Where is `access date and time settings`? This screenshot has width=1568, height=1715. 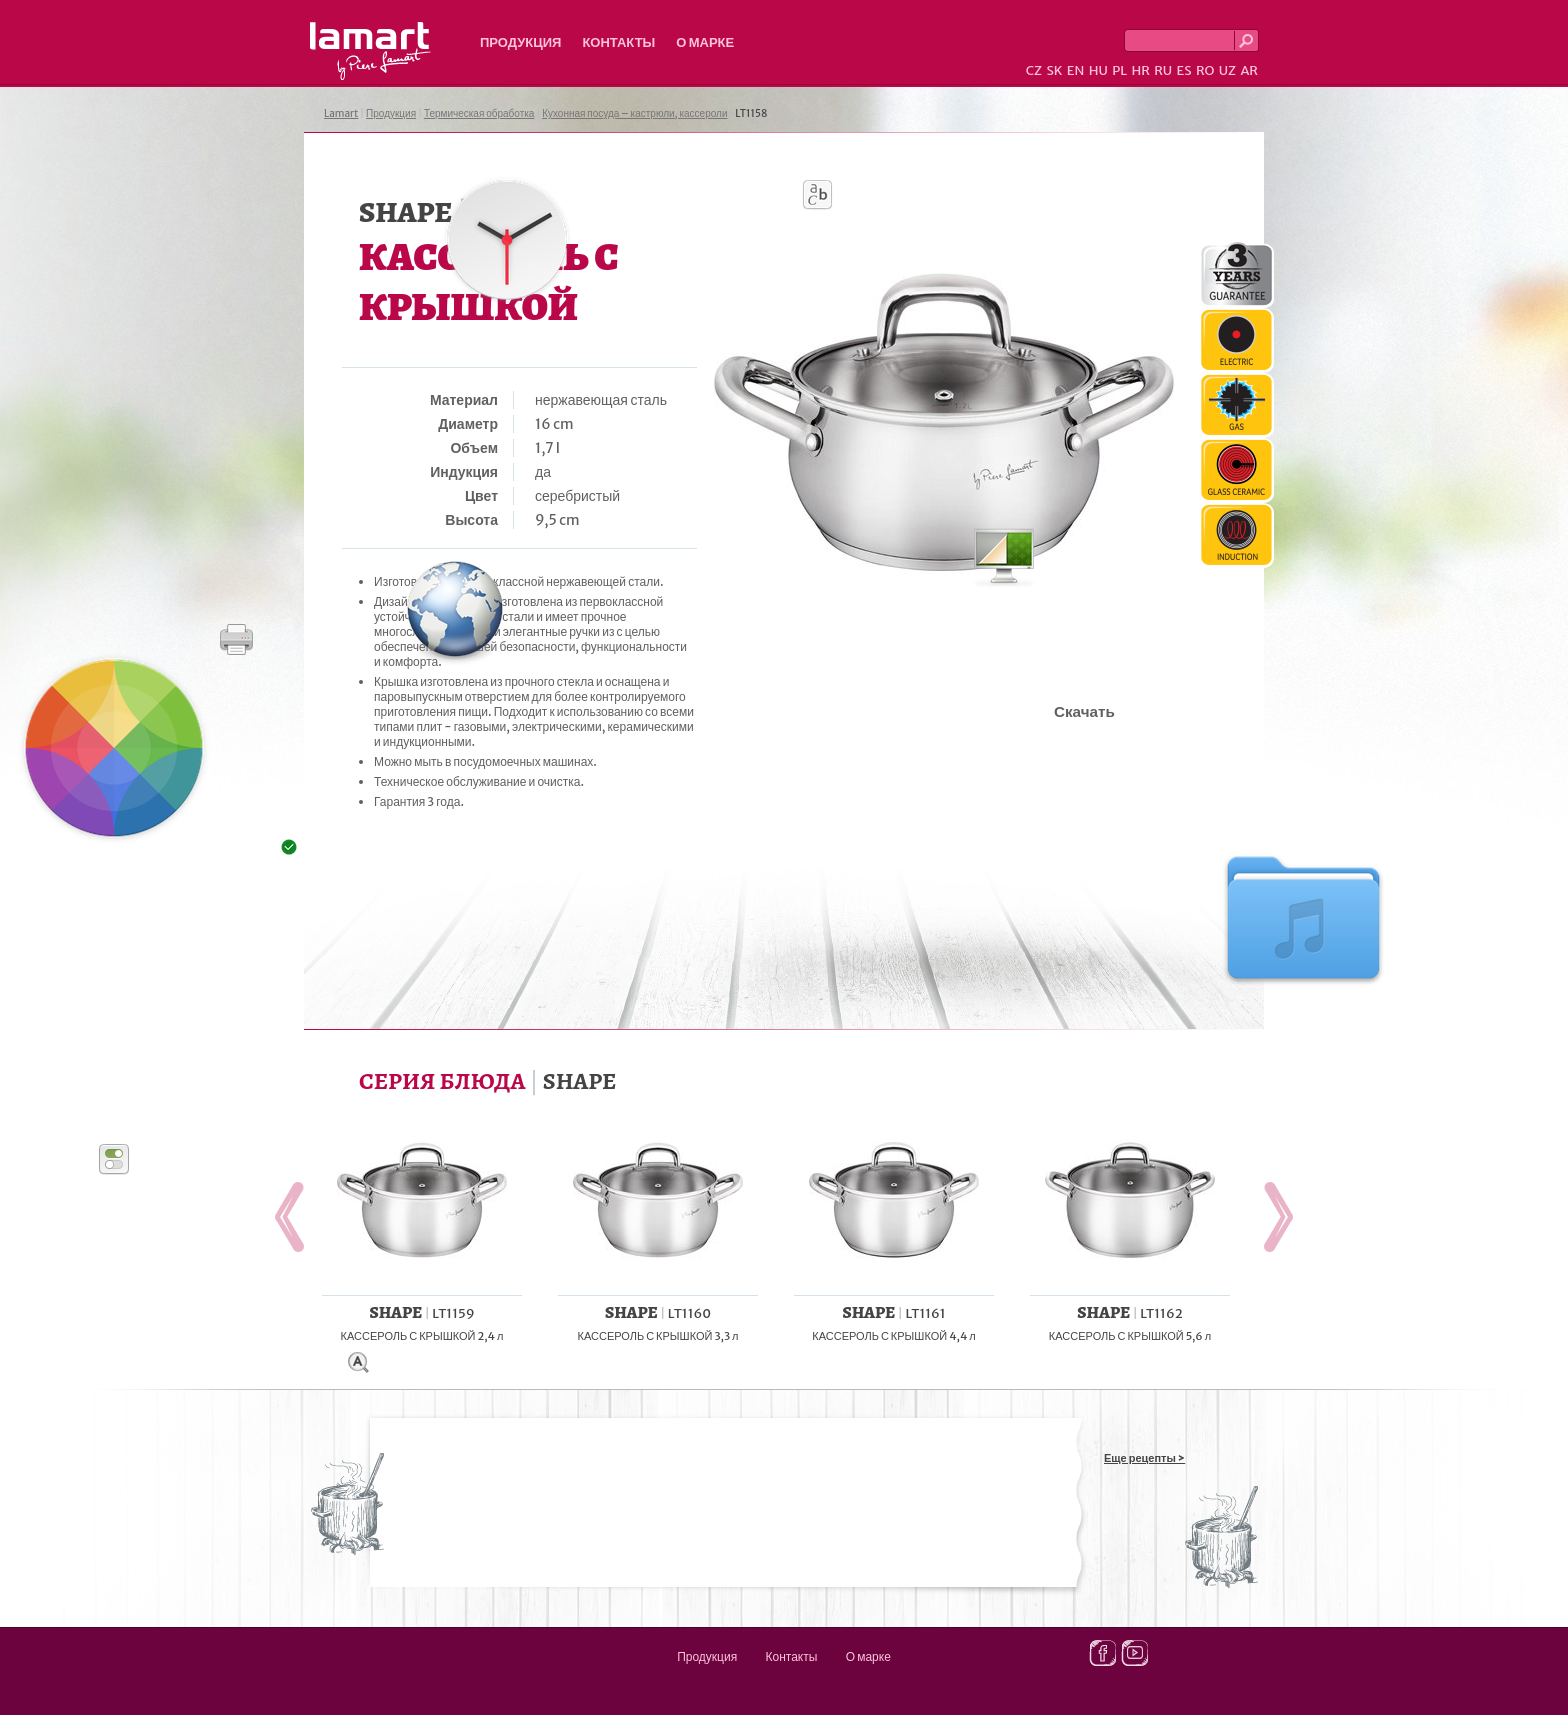 access date and time settings is located at coordinates (507, 240).